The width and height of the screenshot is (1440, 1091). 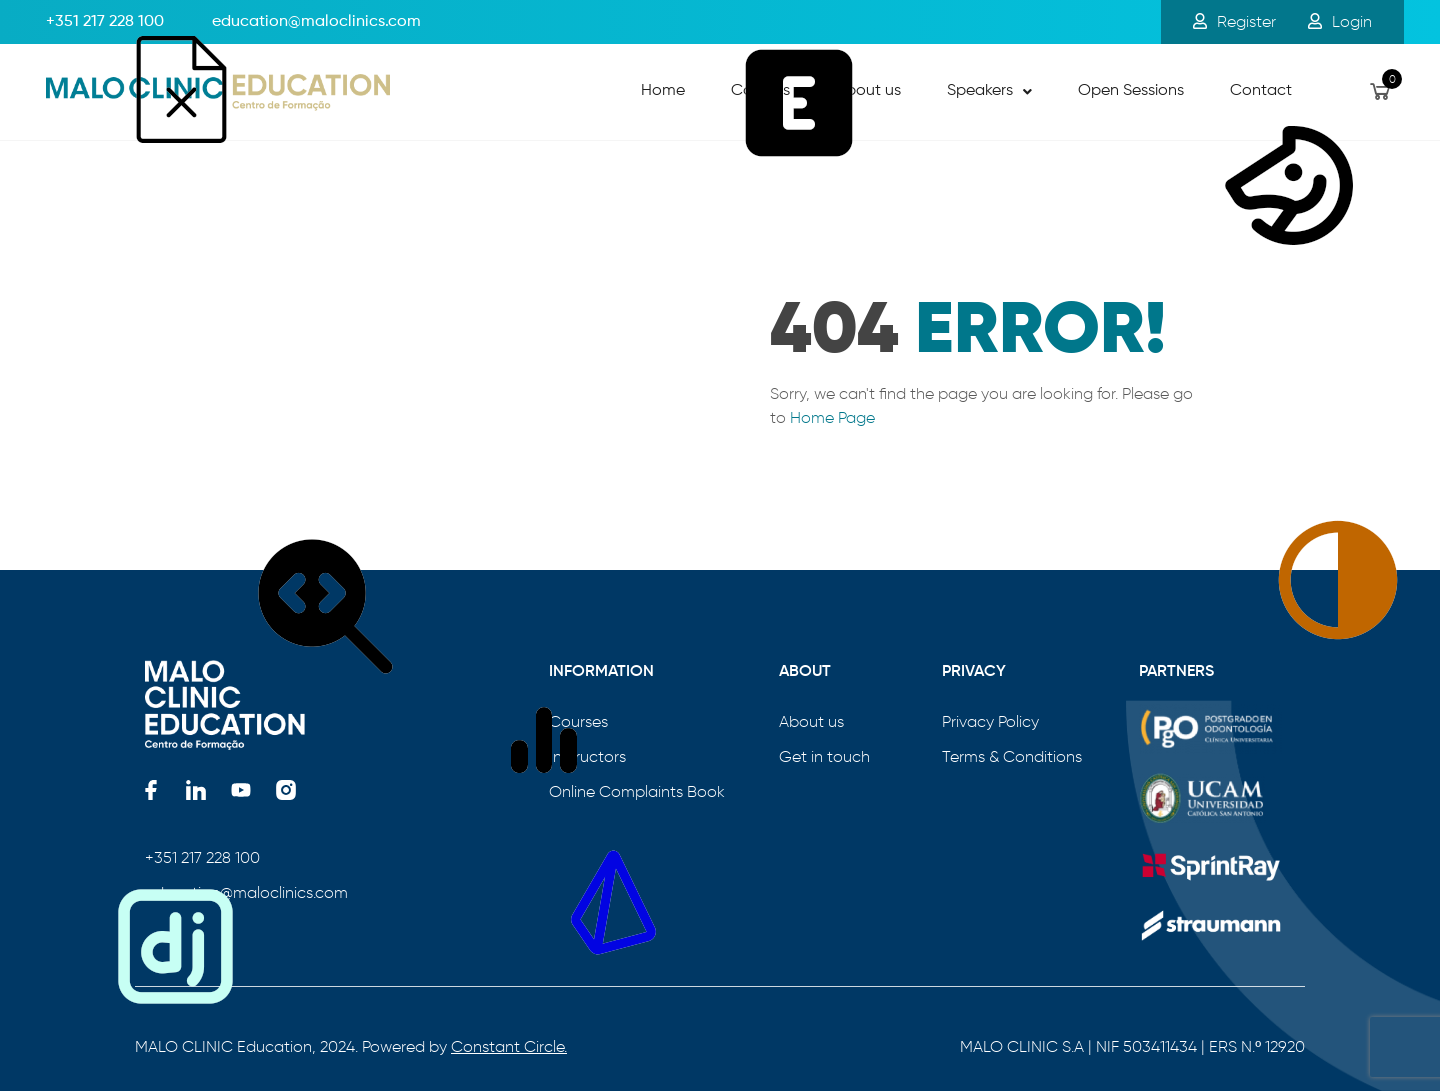 I want to click on django web framework logo, so click(x=175, y=946).